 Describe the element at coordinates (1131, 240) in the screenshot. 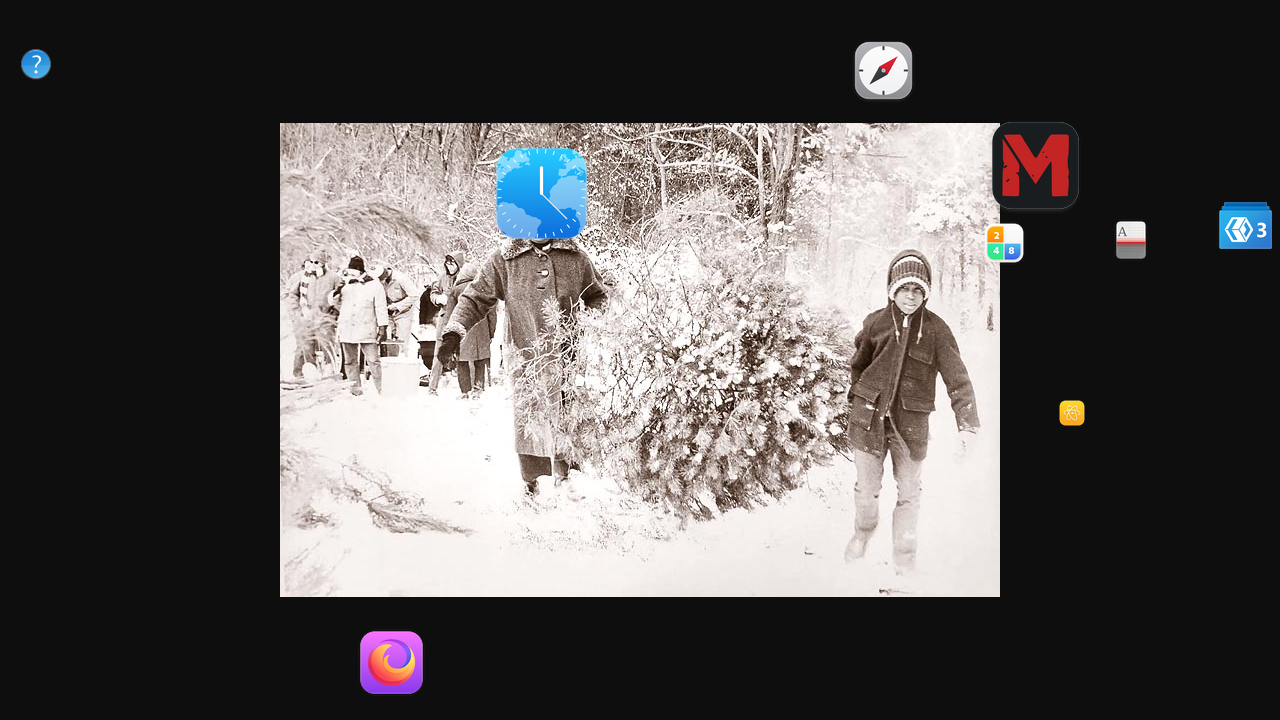

I see `open simple scan document scanner app` at that location.